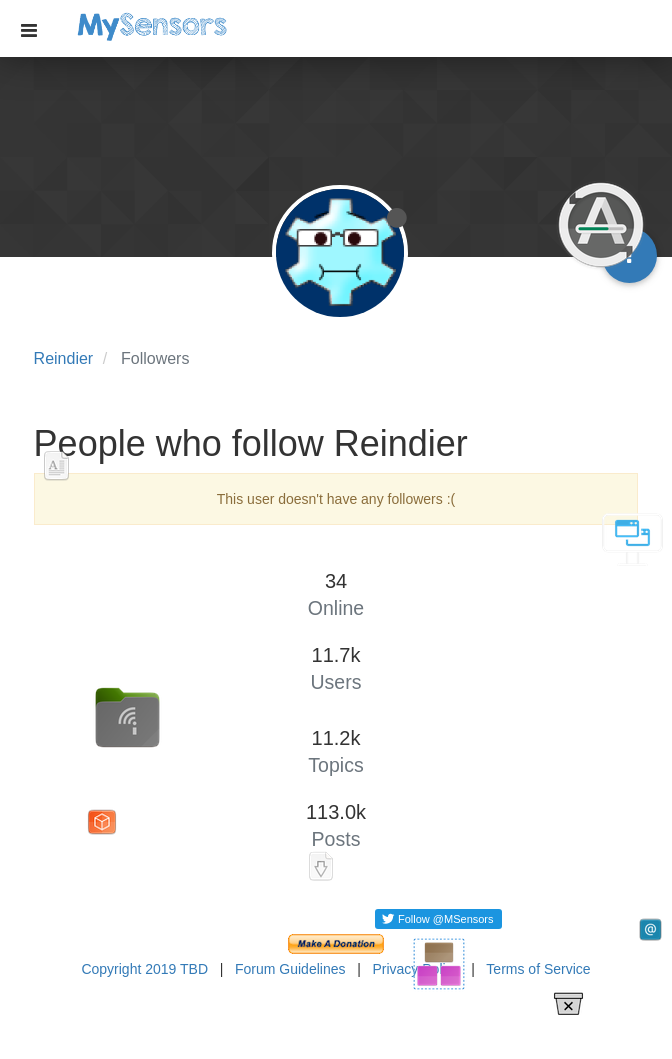  I want to click on open a rich text format document, so click(56, 465).